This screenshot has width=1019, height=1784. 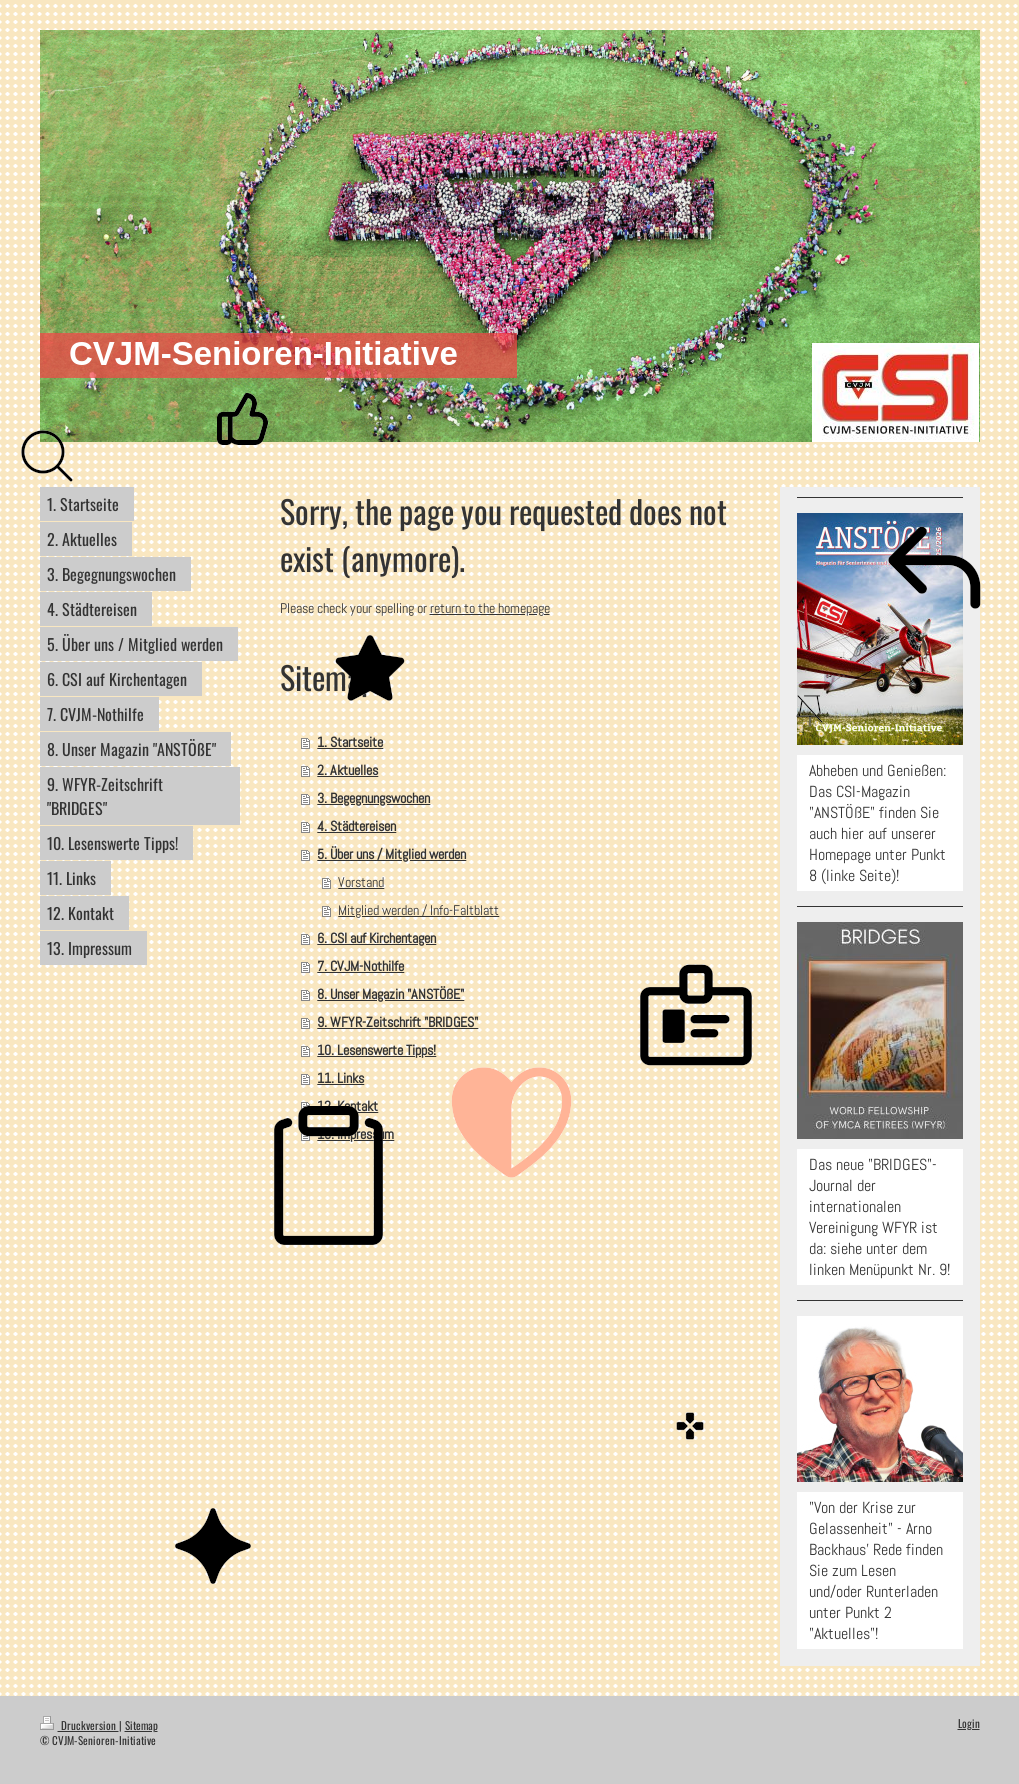 I want to click on view user identification or credentials, so click(x=696, y=1015).